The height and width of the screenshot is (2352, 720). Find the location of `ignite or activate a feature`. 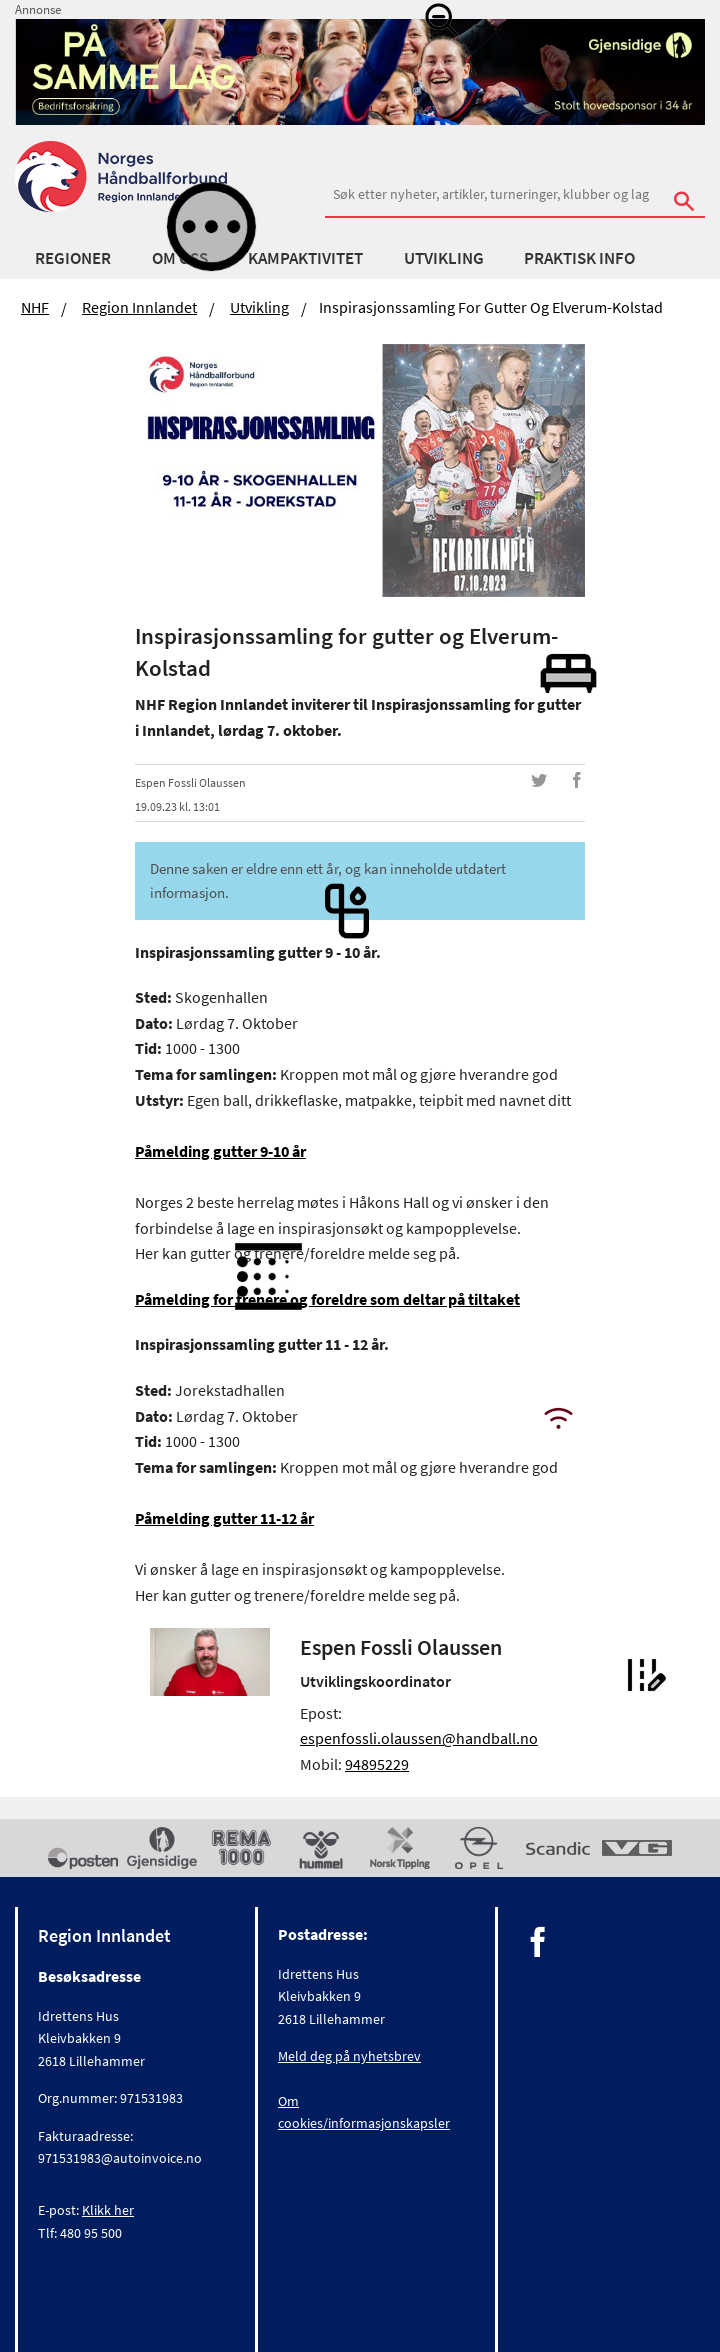

ignite or activate a feature is located at coordinates (347, 911).